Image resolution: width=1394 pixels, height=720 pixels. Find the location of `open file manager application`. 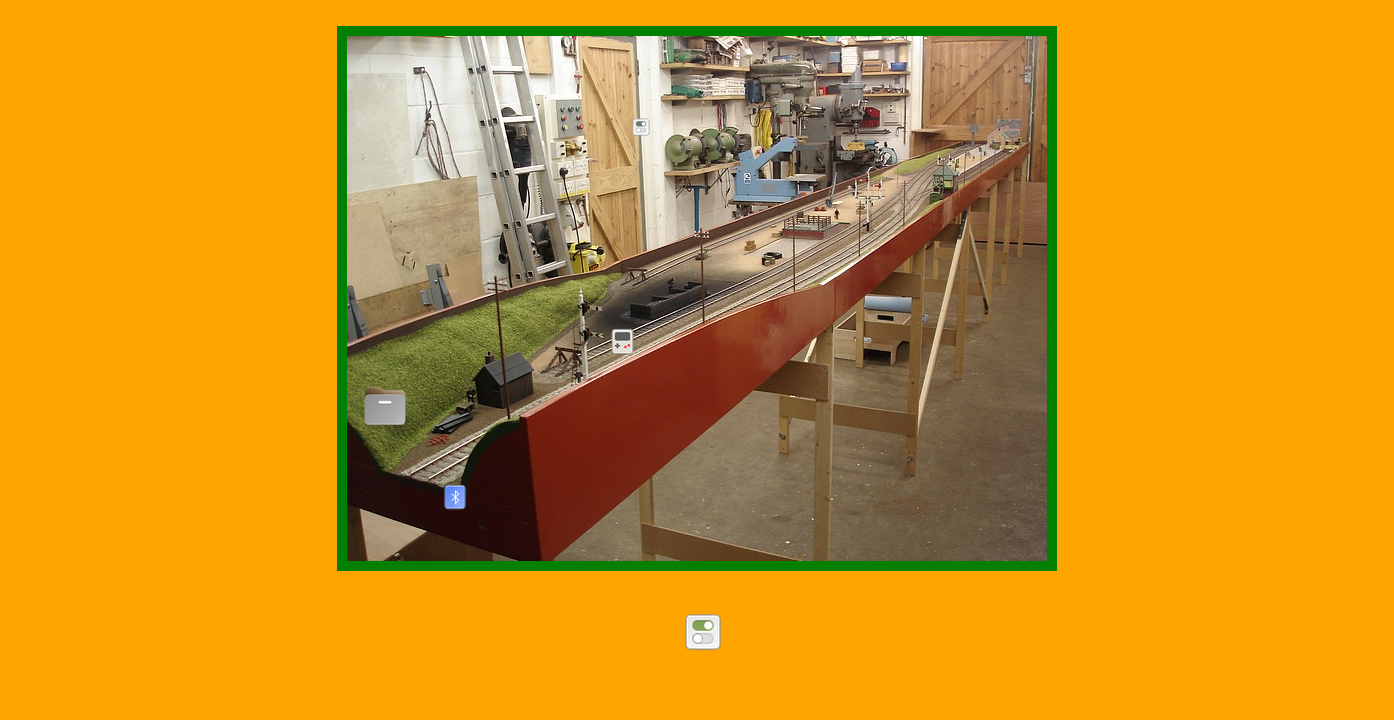

open file manager application is located at coordinates (385, 406).